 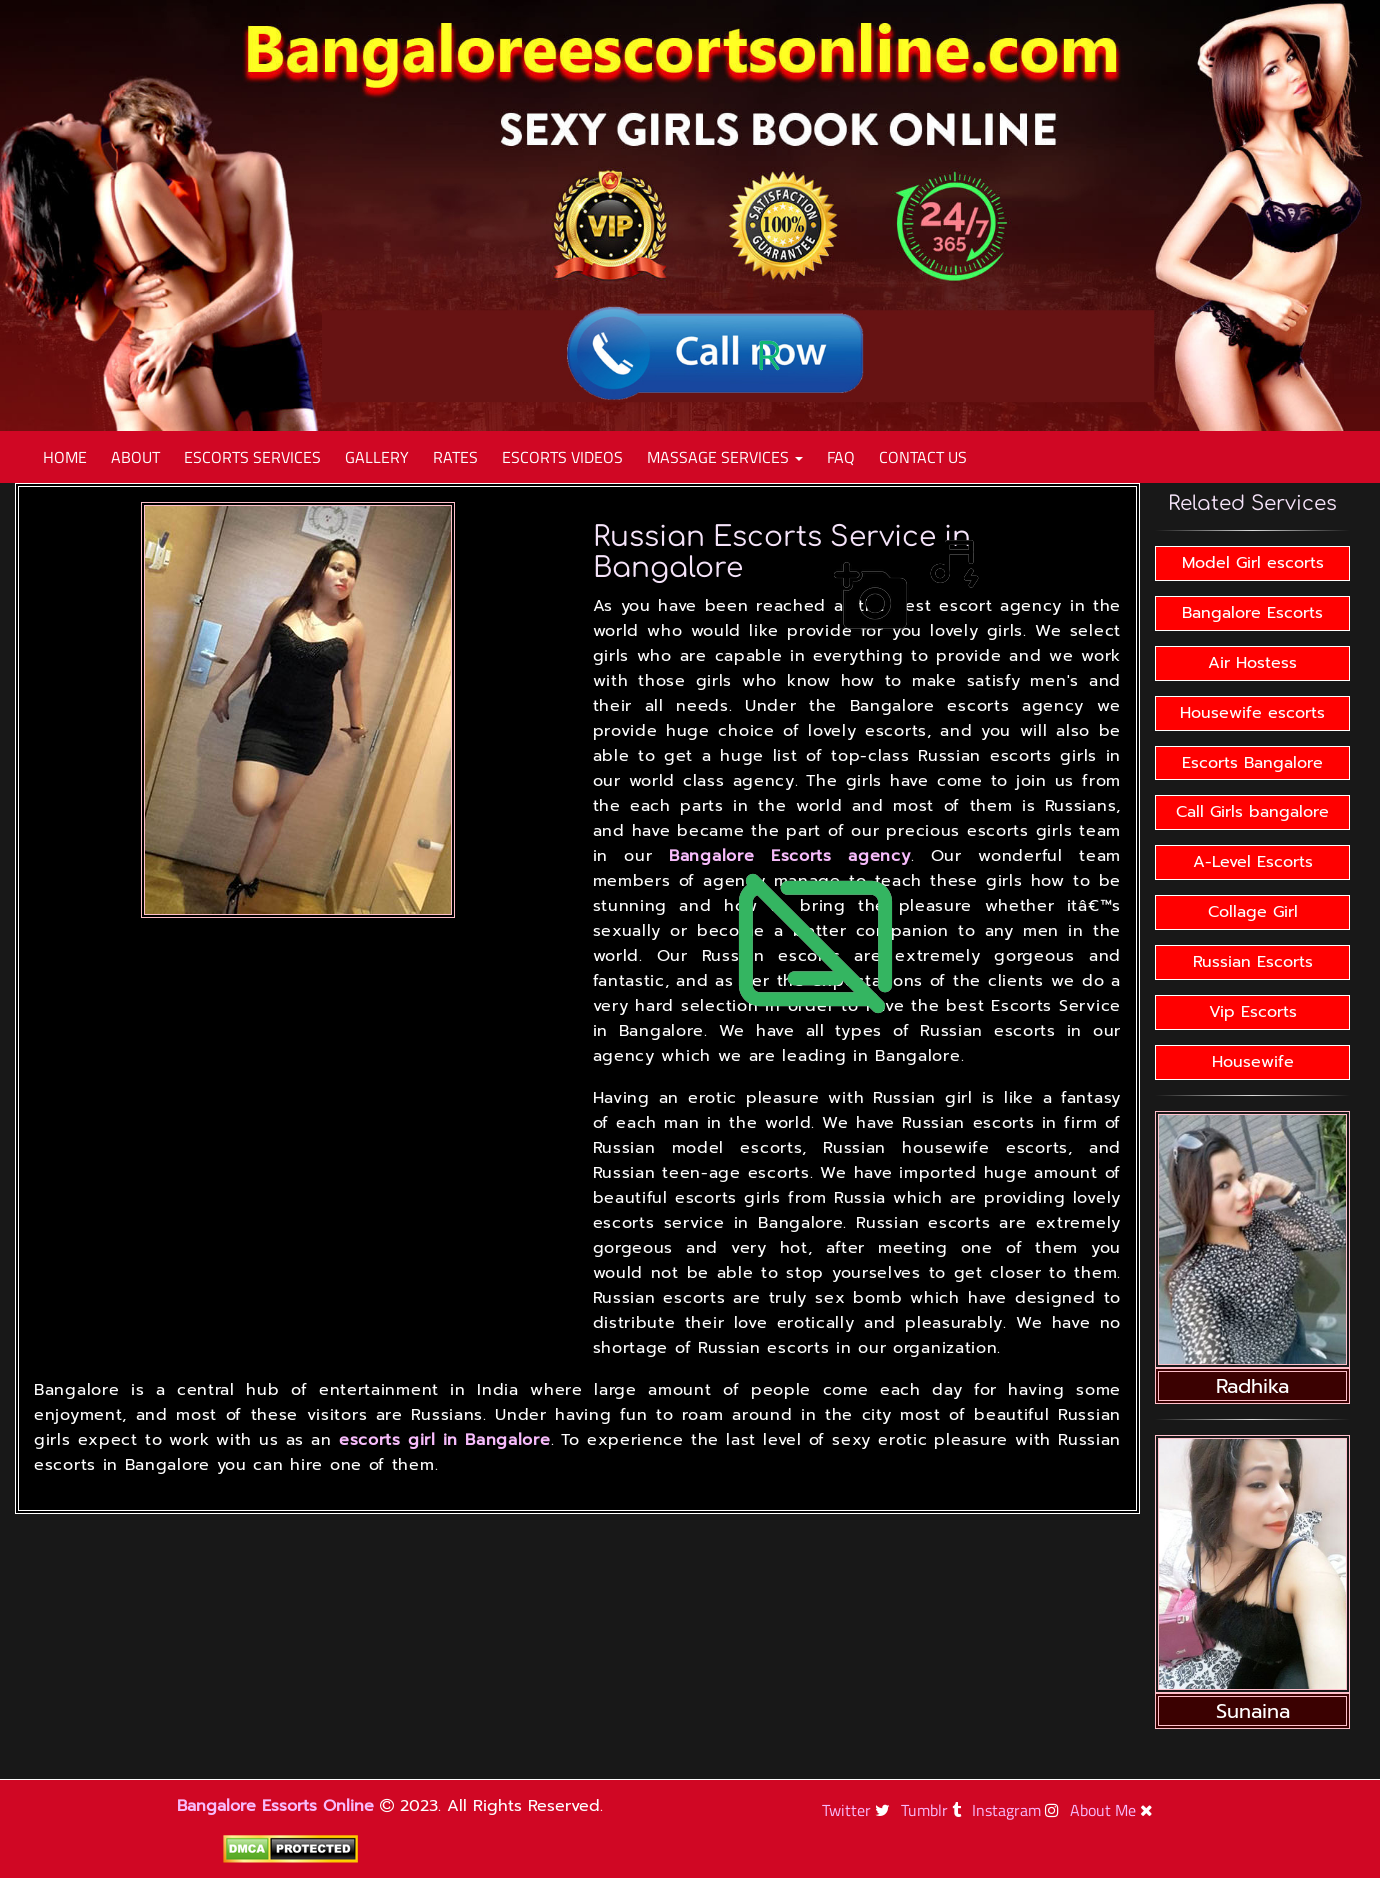 What do you see at coordinates (954, 561) in the screenshot?
I see `quick download or flash access to music` at bounding box center [954, 561].